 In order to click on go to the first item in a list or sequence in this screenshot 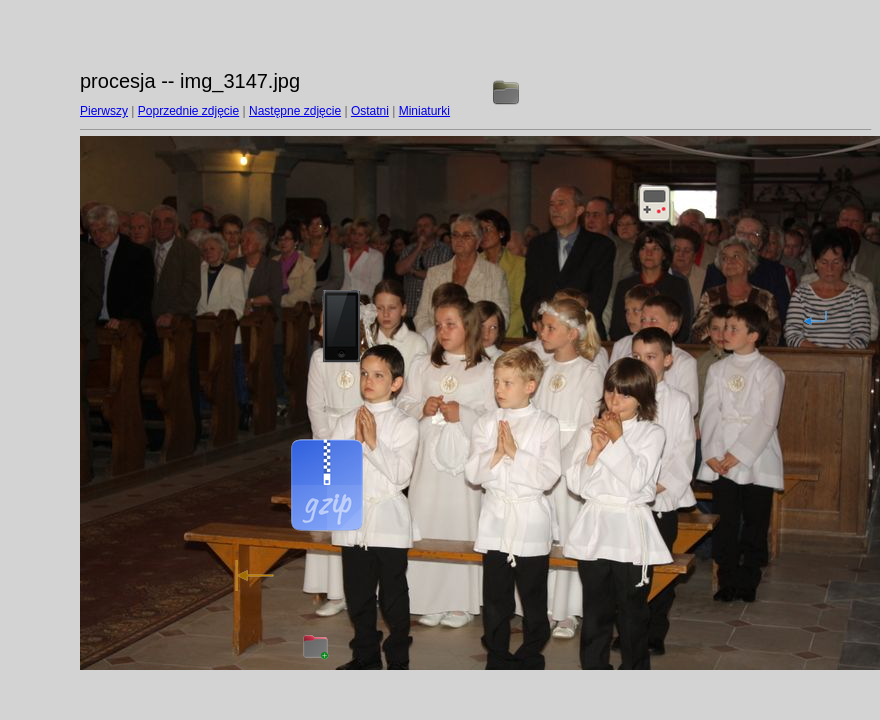, I will do `click(254, 575)`.